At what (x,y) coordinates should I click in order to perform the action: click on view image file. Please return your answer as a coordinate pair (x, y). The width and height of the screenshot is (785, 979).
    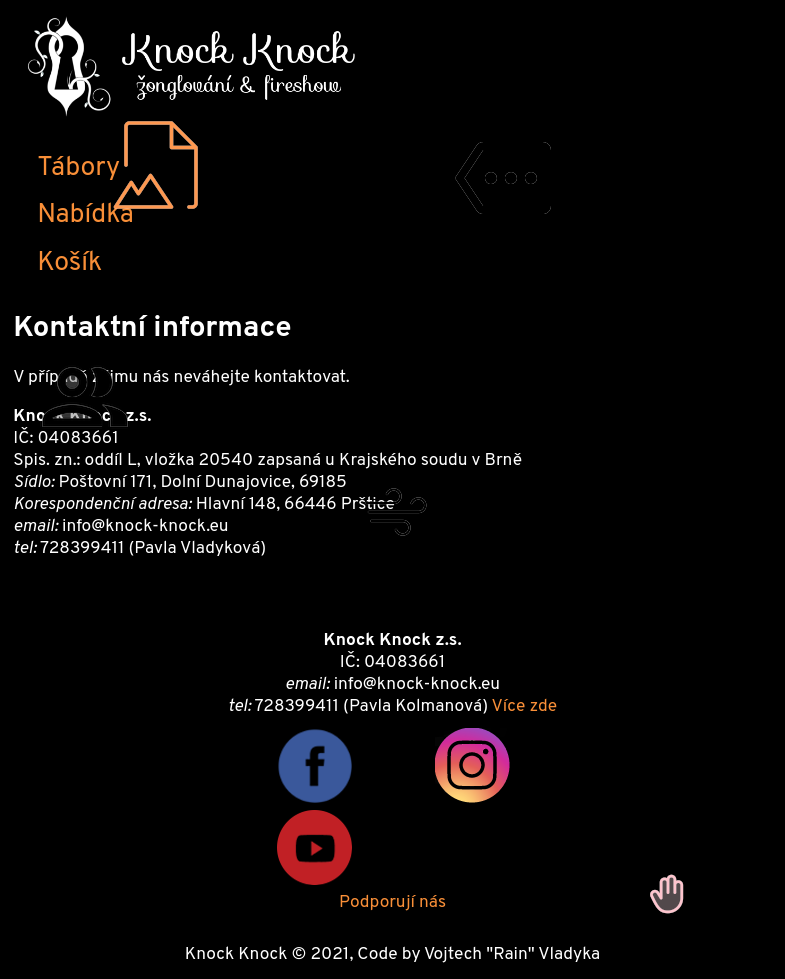
    Looking at the image, I should click on (161, 165).